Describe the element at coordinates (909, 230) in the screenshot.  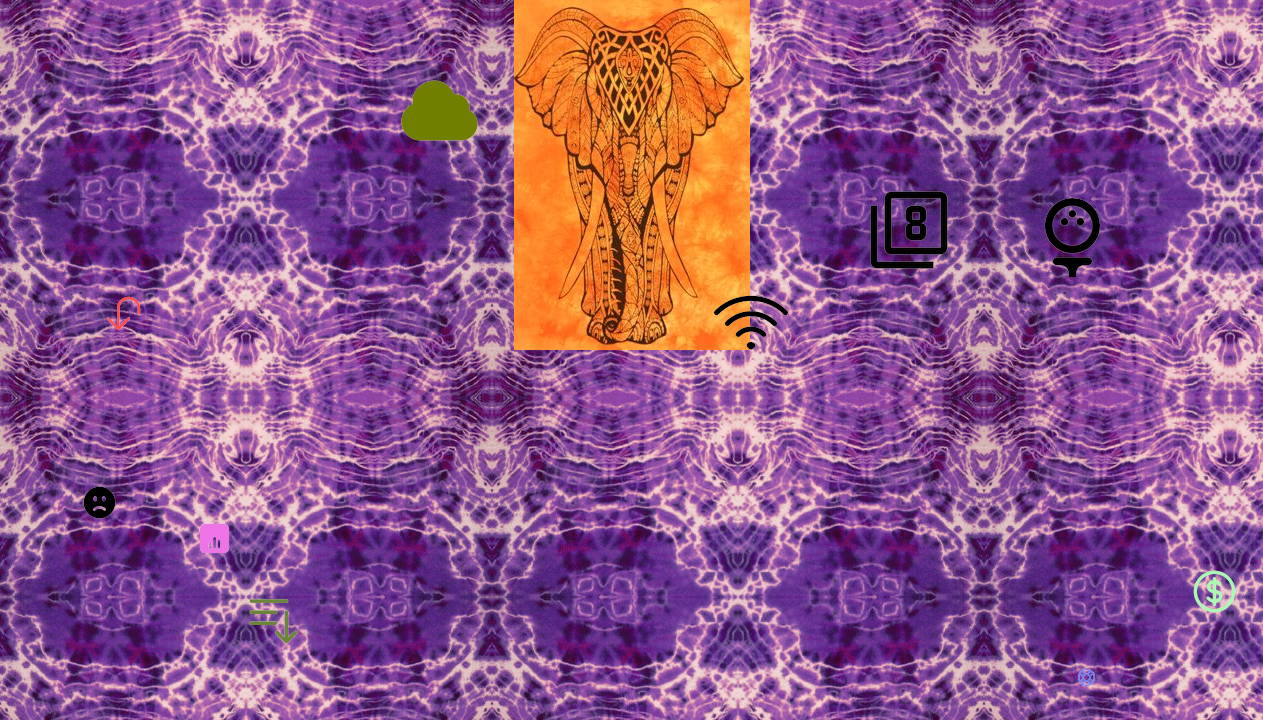
I see `indicates 8 images in a stack or gallery` at that location.